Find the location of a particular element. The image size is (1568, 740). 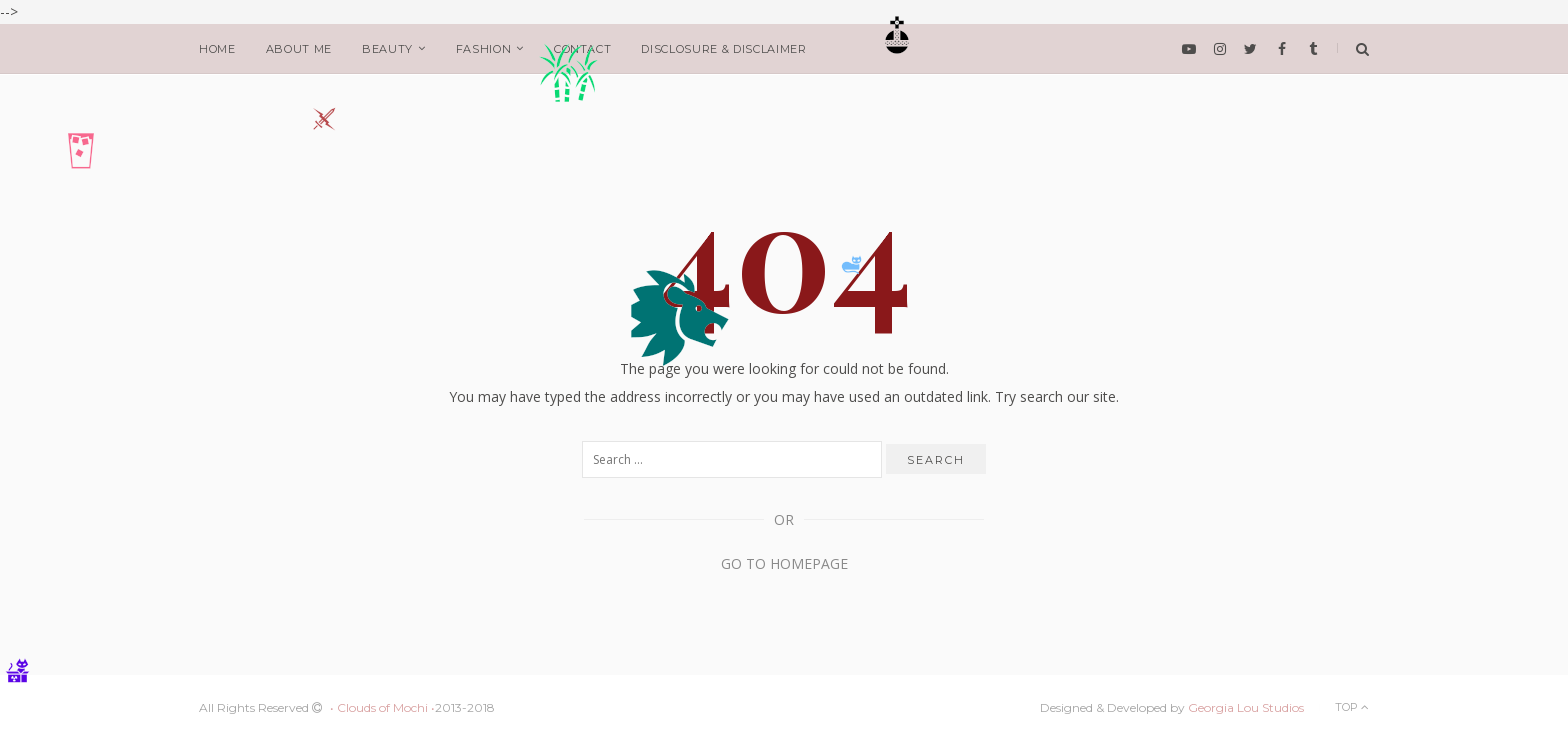

represents a lion character or avatar in a game is located at coordinates (680, 319).